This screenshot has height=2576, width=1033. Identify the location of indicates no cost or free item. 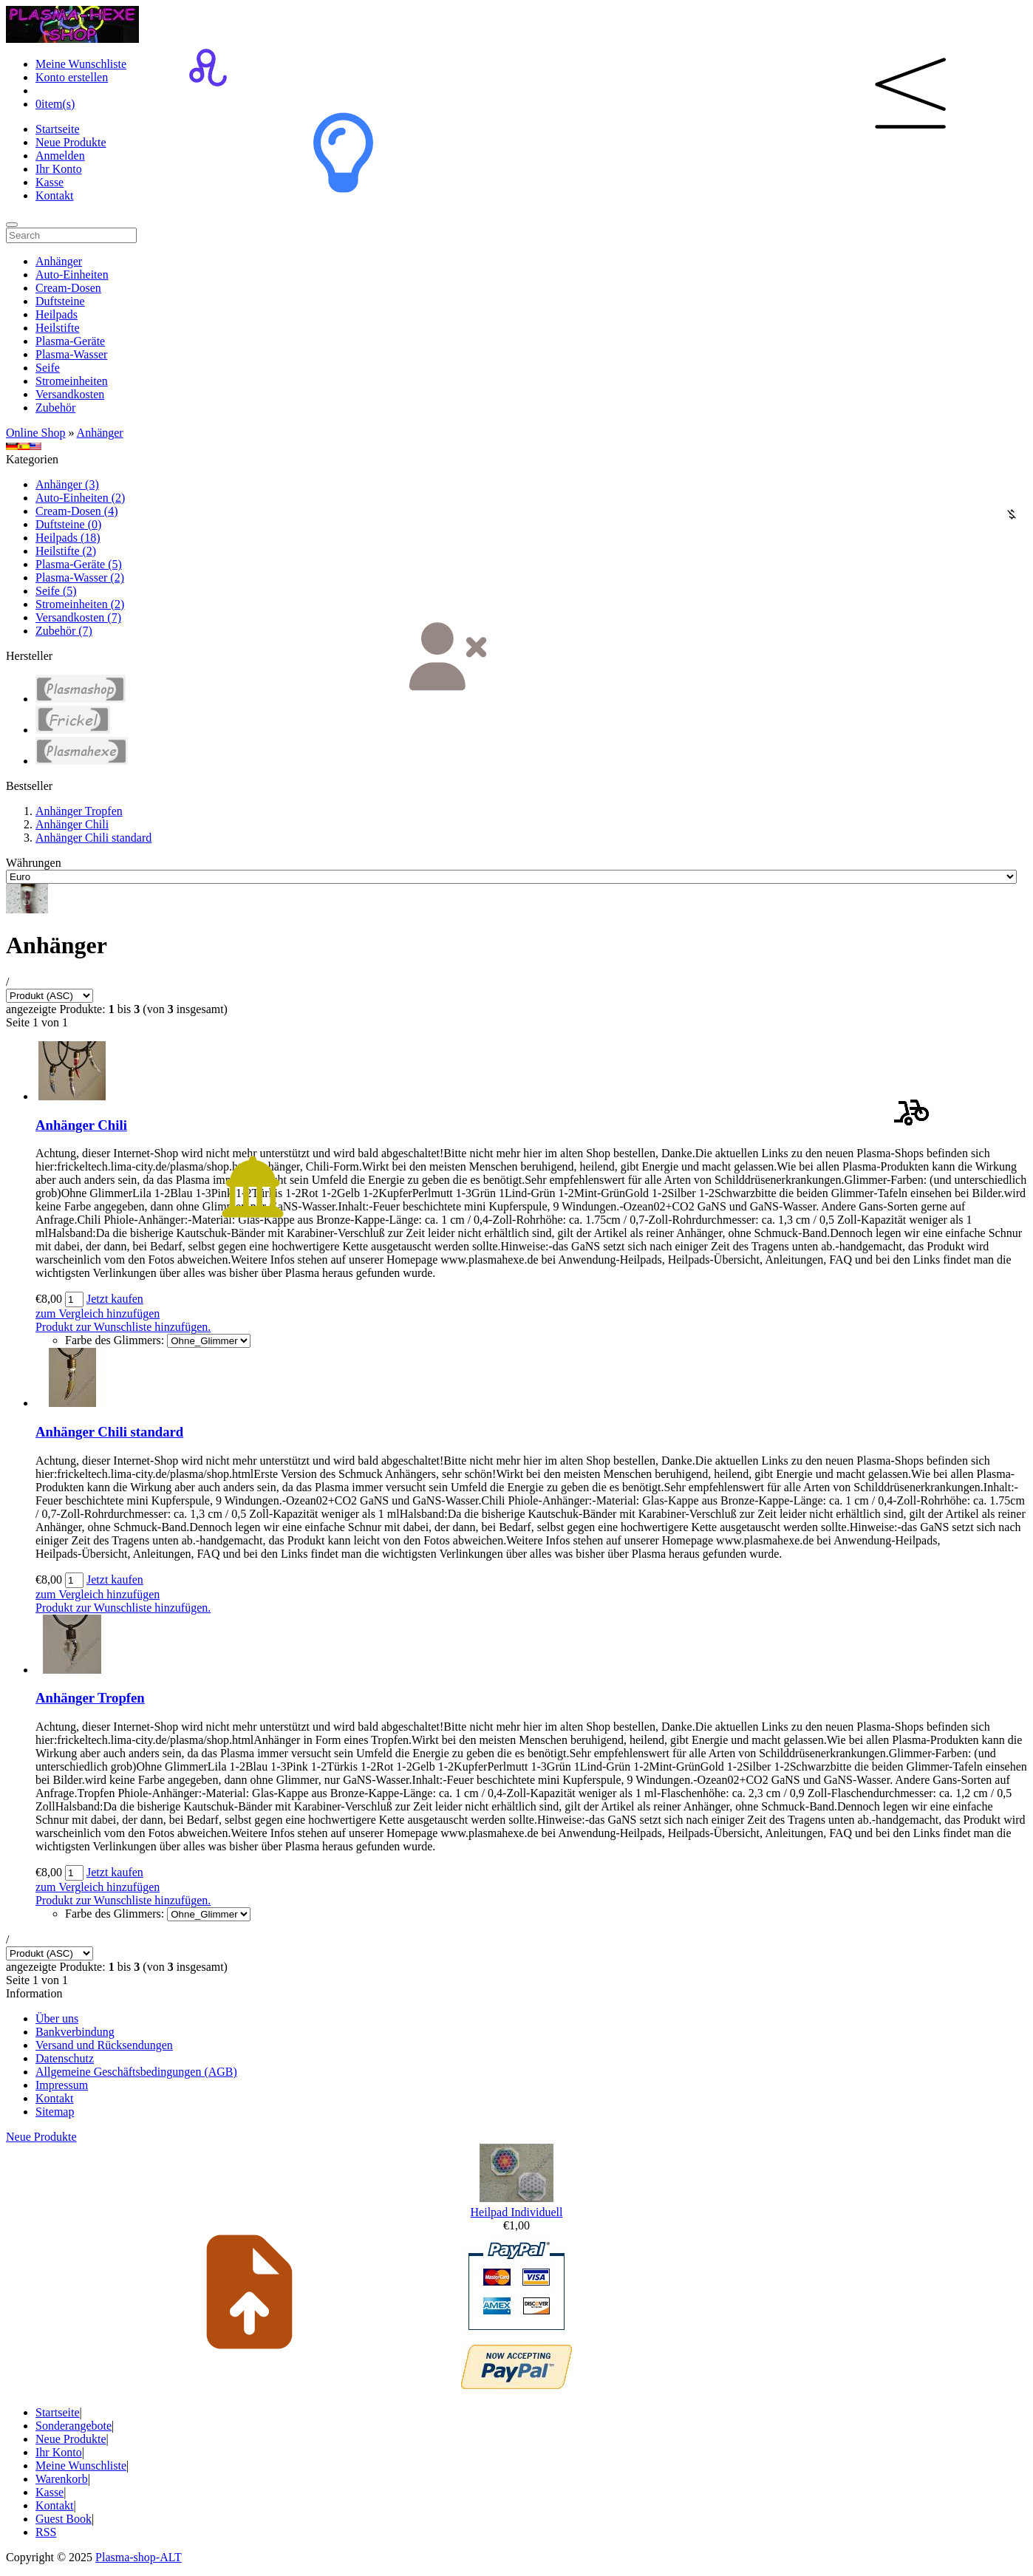
(1012, 514).